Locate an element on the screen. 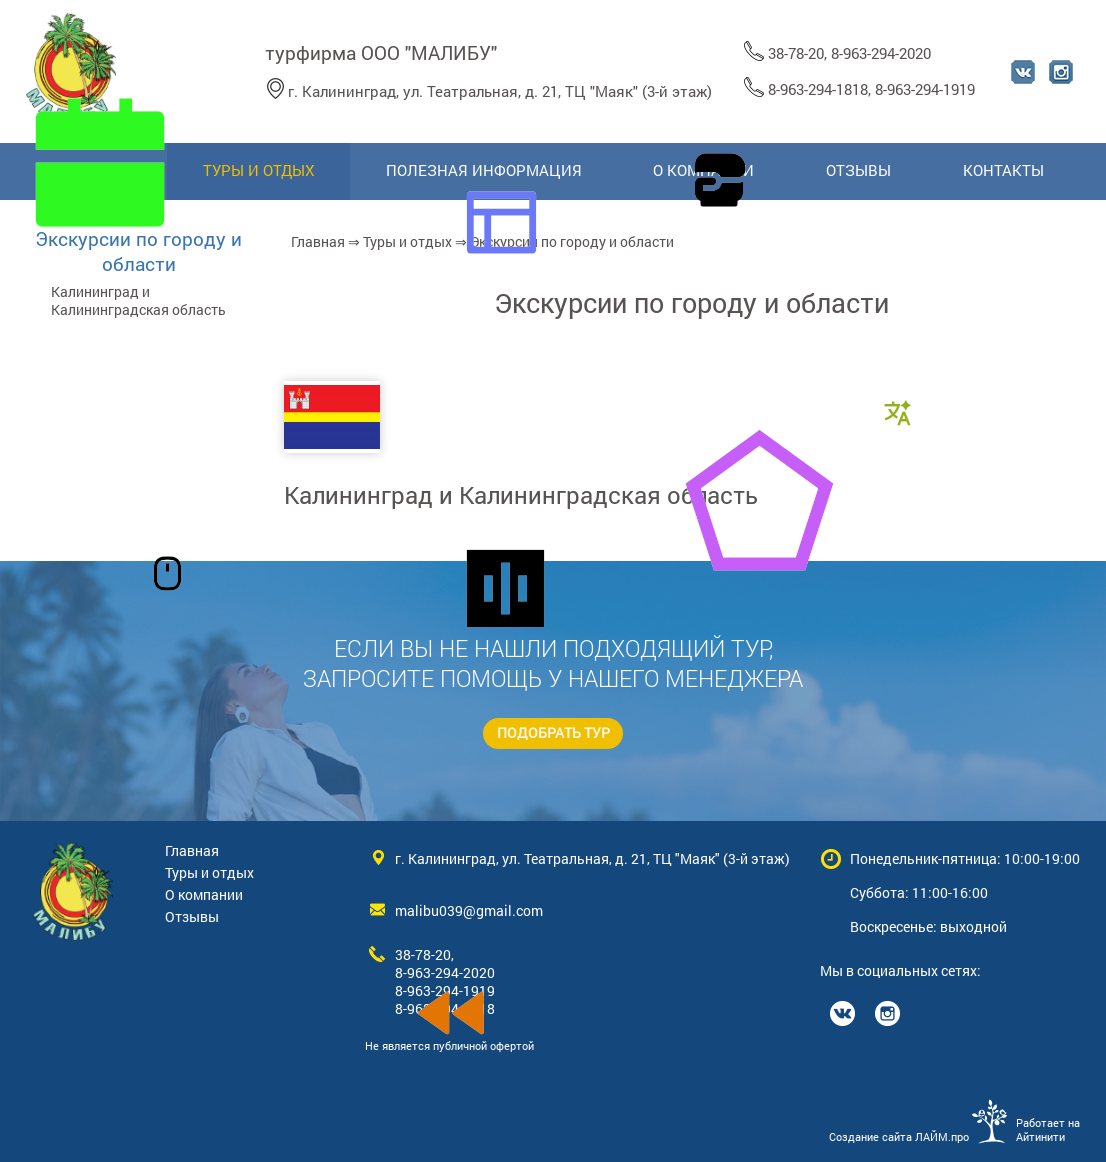  indicates mouse input device connected is located at coordinates (167, 573).